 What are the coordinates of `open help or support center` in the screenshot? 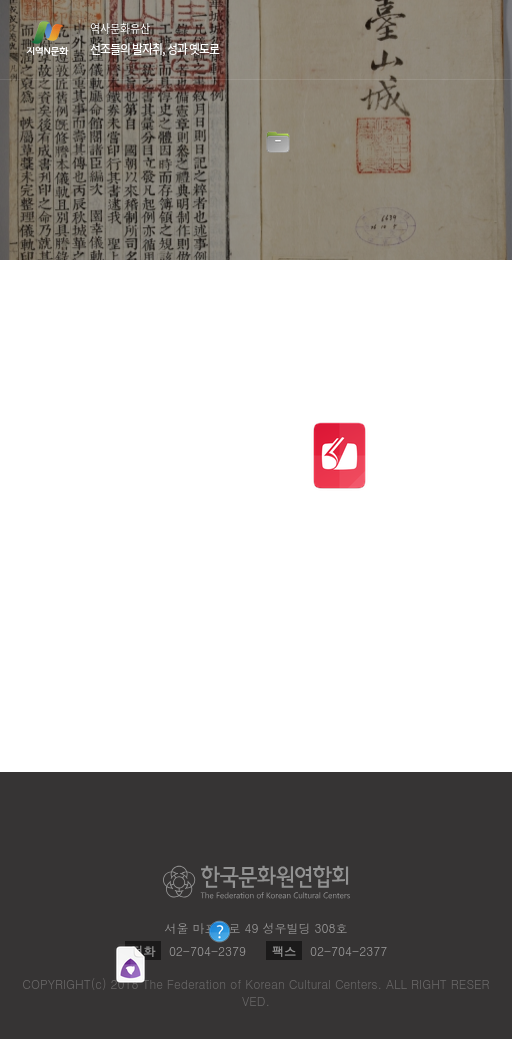 It's located at (219, 931).